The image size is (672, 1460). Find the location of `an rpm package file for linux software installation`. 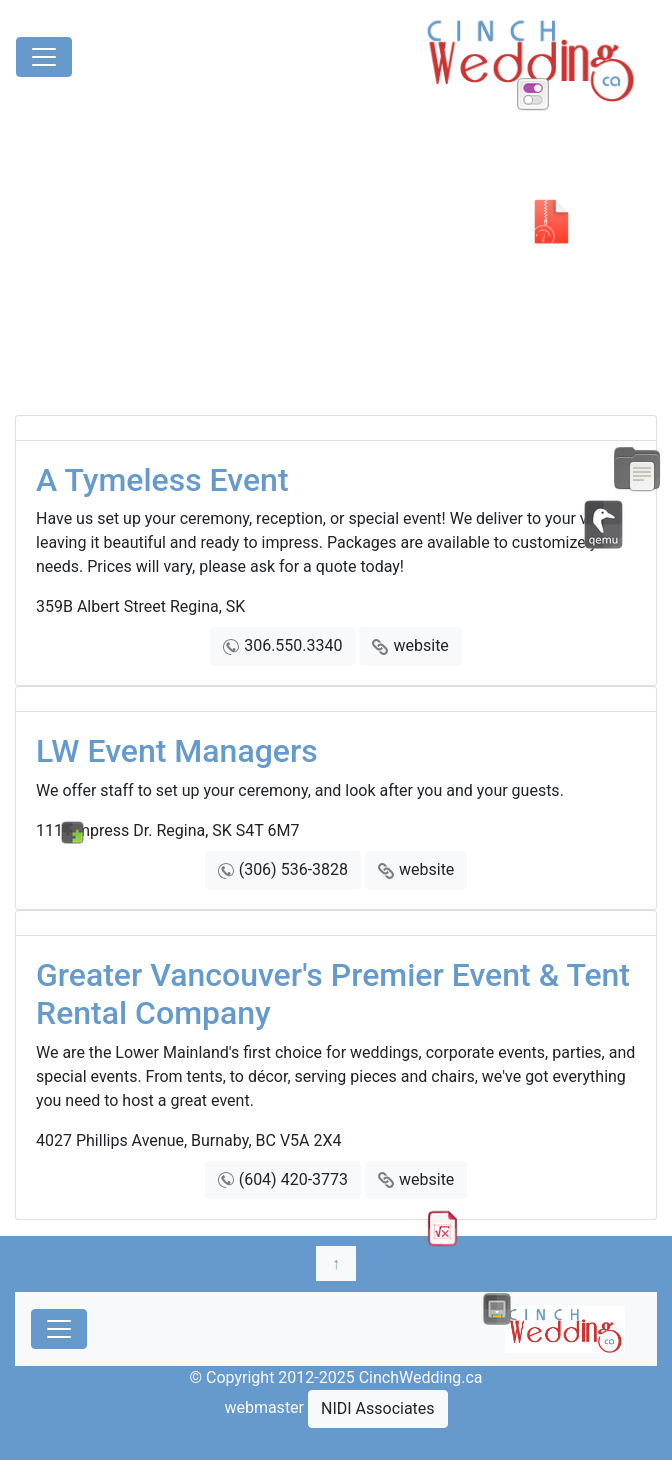

an rpm package file for linux software installation is located at coordinates (551, 222).